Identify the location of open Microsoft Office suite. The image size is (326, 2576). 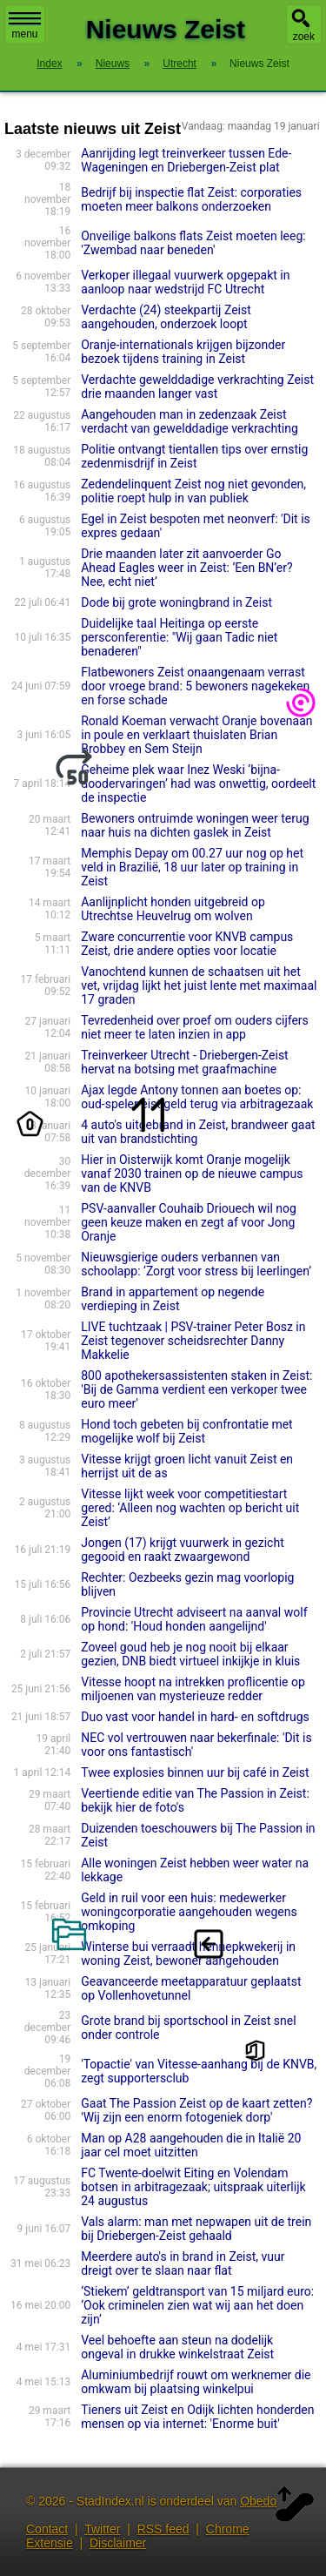
(255, 2050).